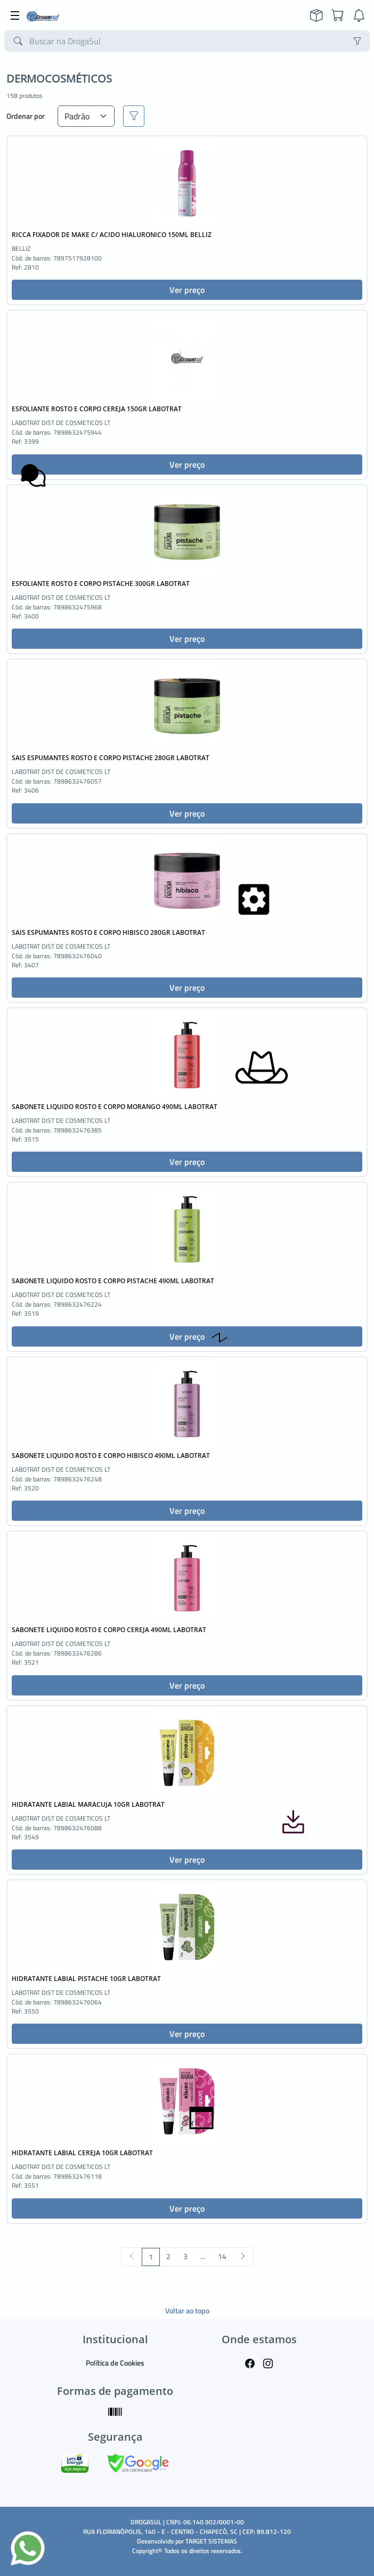 Image resolution: width=374 pixels, height=2576 pixels. I want to click on select western or country theme, so click(262, 1069).